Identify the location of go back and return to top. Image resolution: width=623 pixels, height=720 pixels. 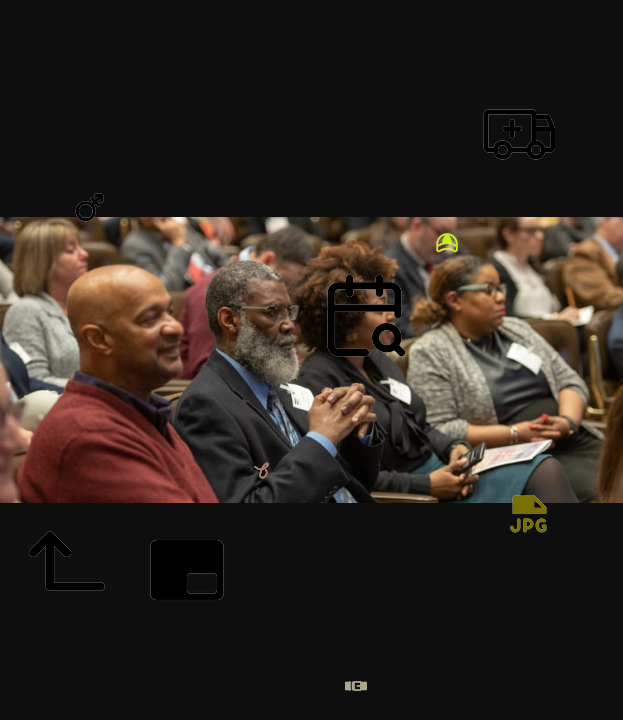
(64, 564).